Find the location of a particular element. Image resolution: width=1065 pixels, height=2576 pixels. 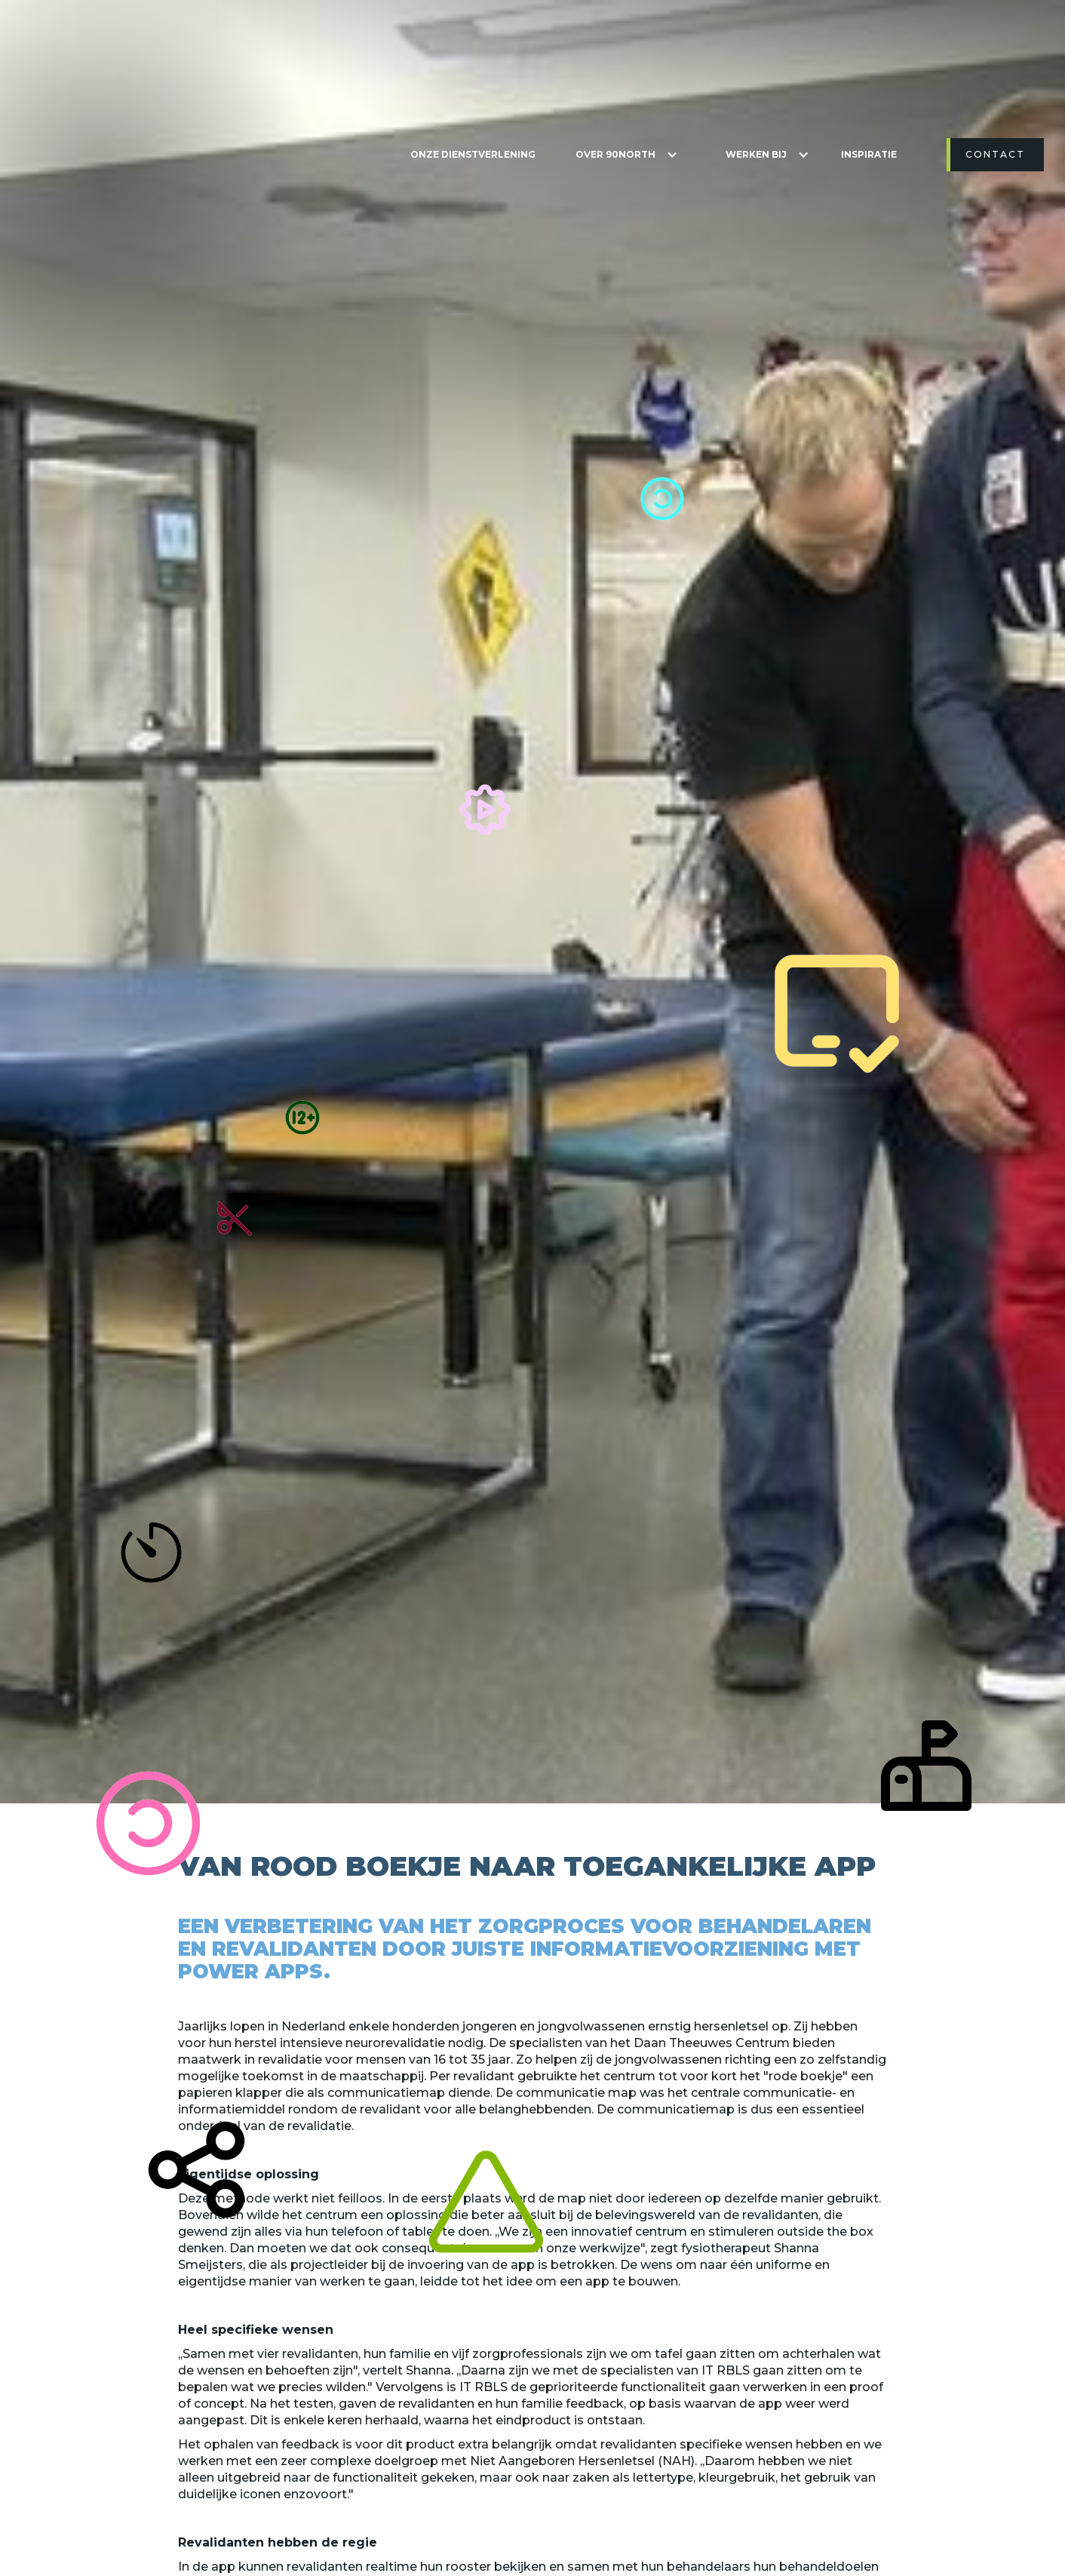

tablet device successfully connected is located at coordinates (836, 1010).